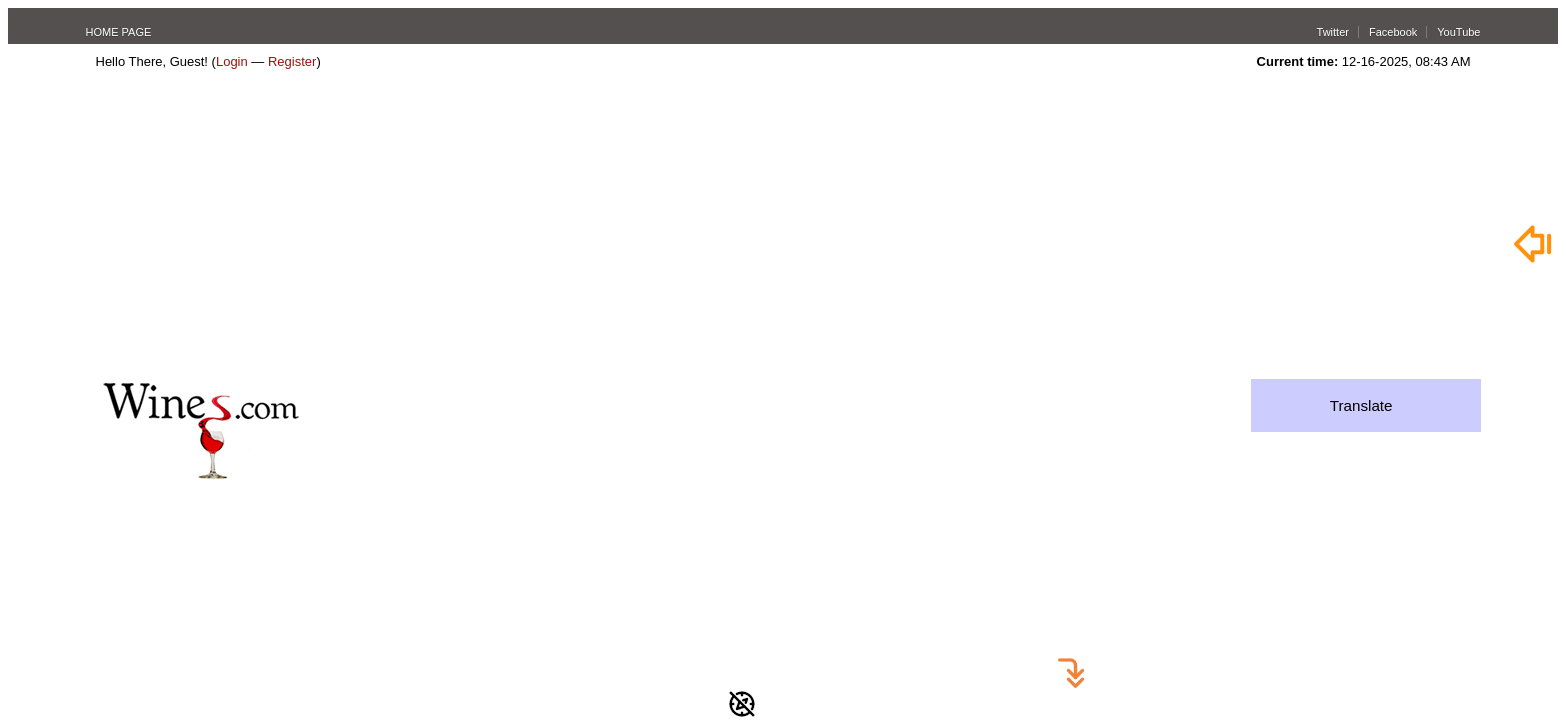 Image resolution: width=1566 pixels, height=720 pixels. Describe the element at coordinates (1534, 244) in the screenshot. I see `go back to the previous screen` at that location.